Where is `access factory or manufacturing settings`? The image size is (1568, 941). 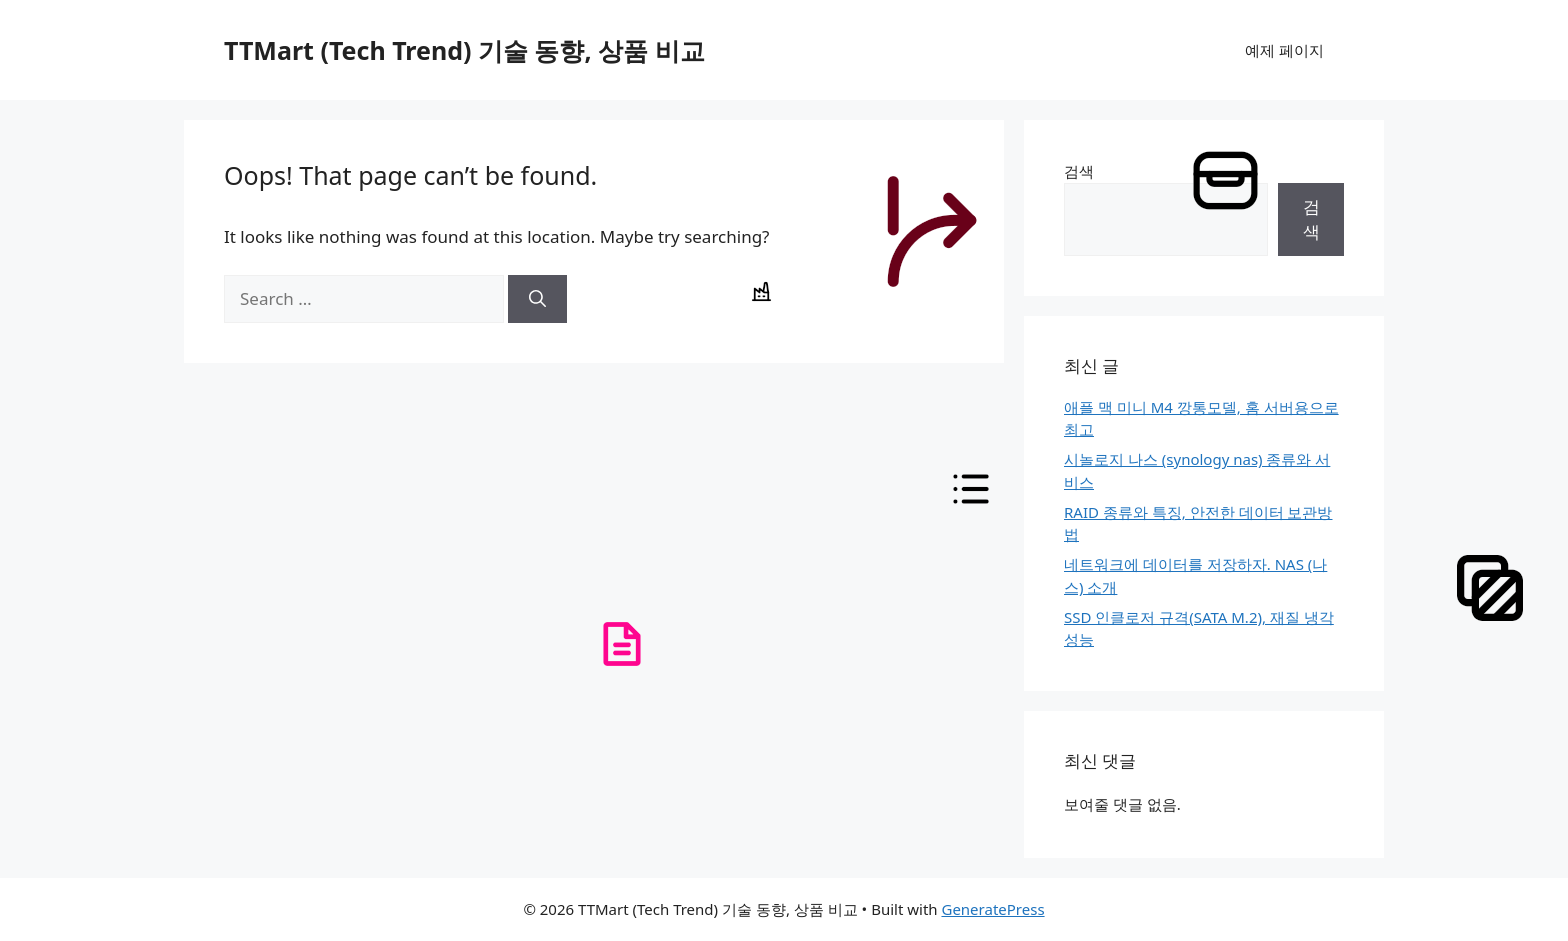 access factory or manufacturing settings is located at coordinates (761, 291).